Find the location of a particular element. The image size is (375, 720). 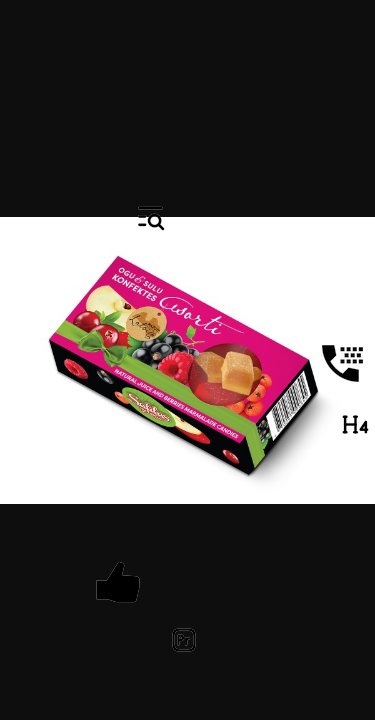

like or upvote content is located at coordinates (118, 582).